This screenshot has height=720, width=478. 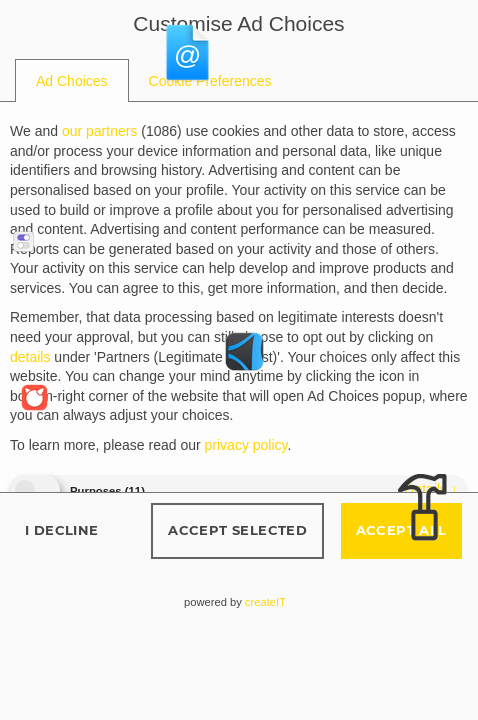 I want to click on address book or contacts file, so click(x=187, y=53).